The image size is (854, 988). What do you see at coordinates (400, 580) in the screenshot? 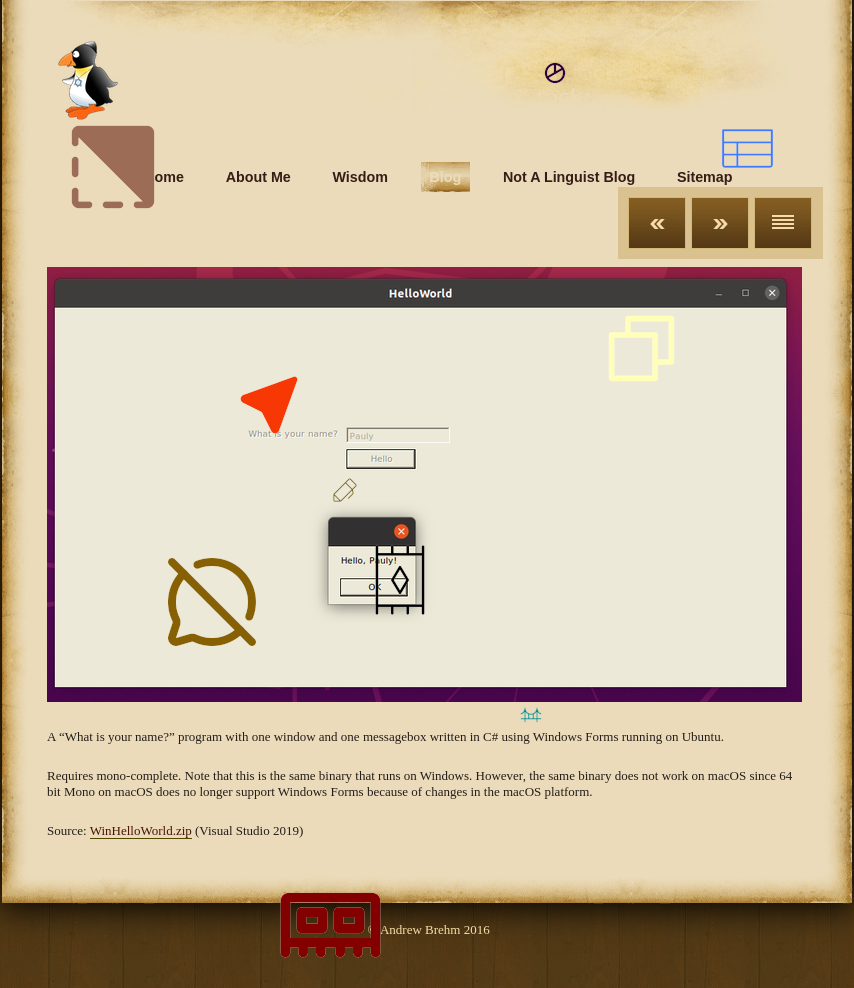
I see `browse or select rugs in a home decor app` at bounding box center [400, 580].